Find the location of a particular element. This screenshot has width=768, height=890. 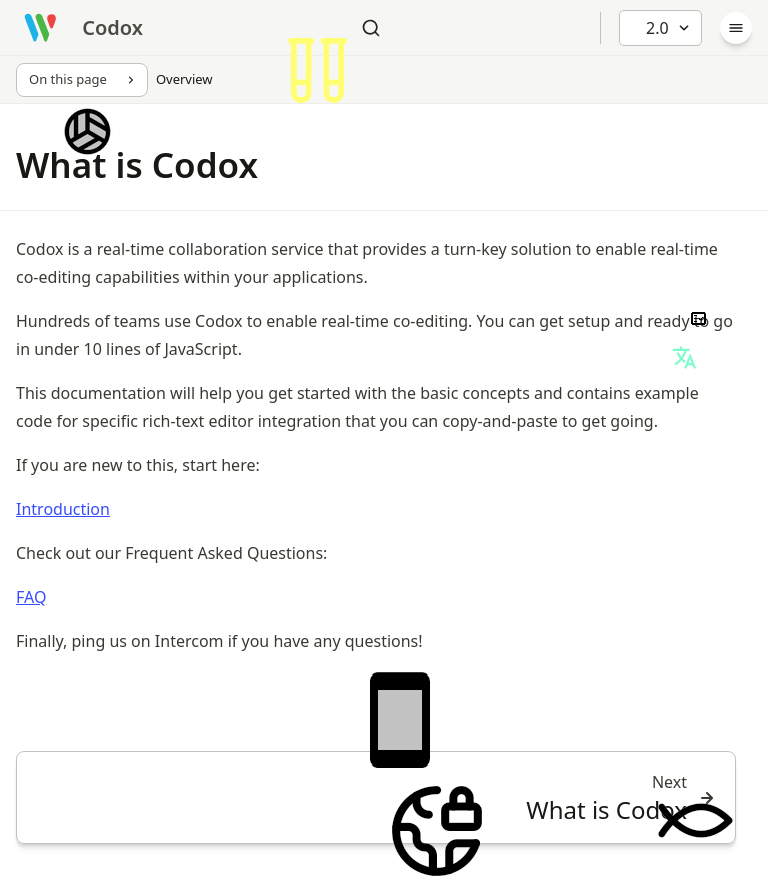

access global security or privacy settings is located at coordinates (437, 831).